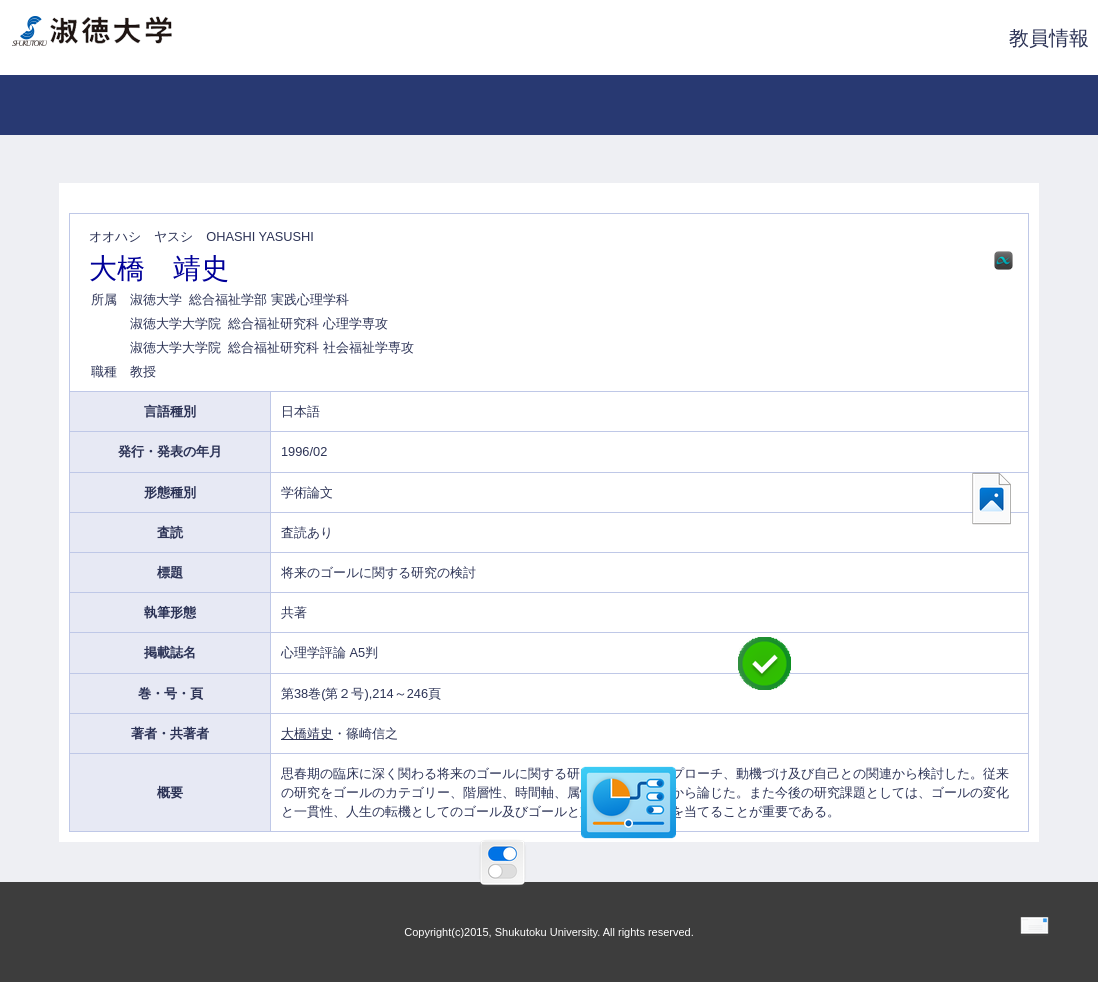 This screenshot has height=982, width=1098. I want to click on open your email inbox, so click(1034, 925).